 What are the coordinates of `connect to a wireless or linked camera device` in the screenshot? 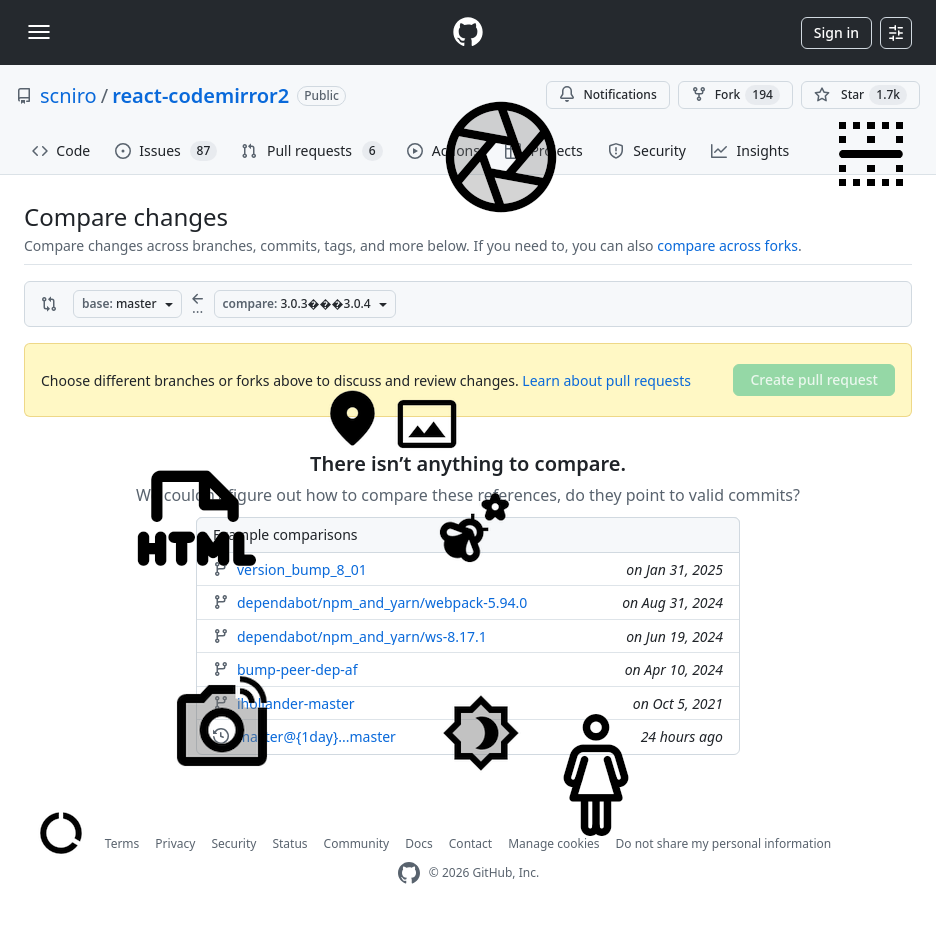 It's located at (222, 721).